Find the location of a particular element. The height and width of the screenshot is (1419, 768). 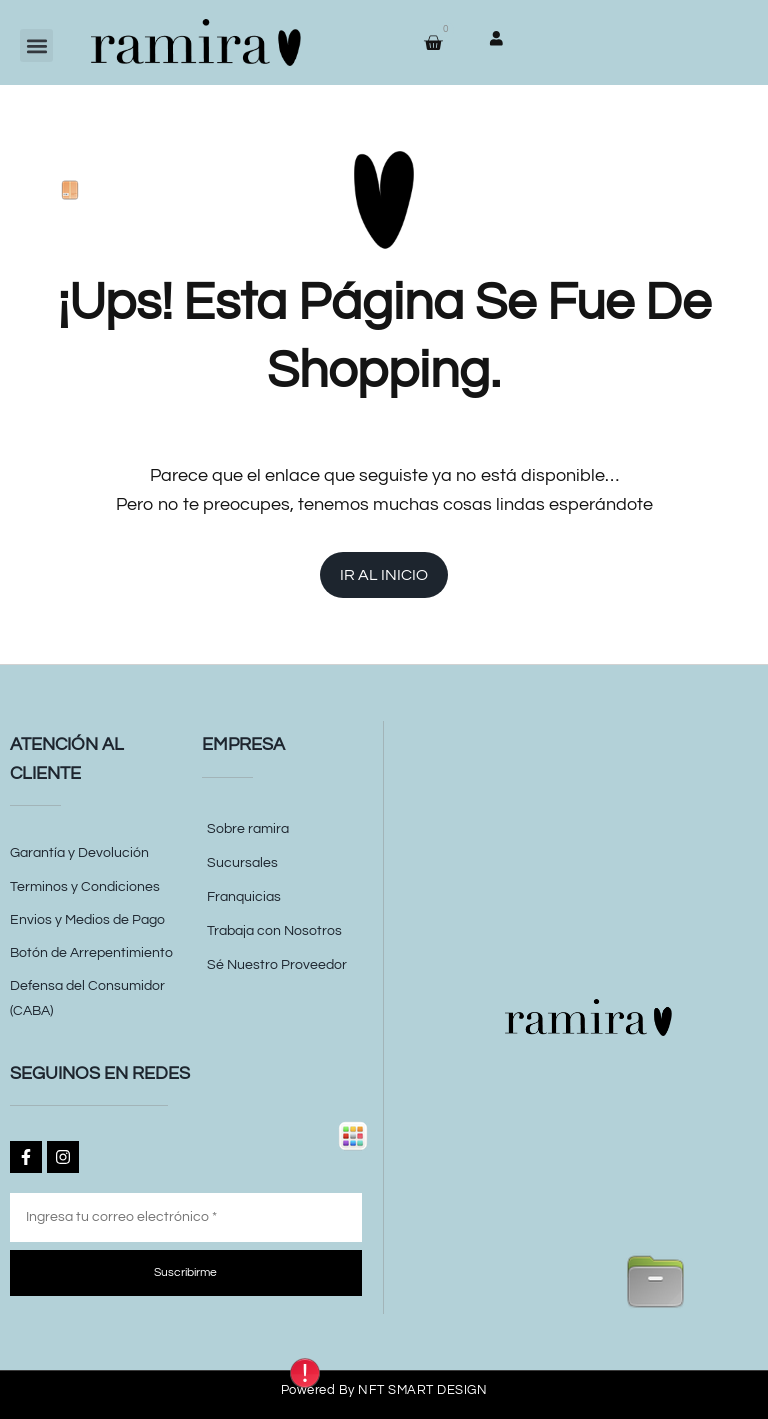

report a system crash or error is located at coordinates (305, 1373).